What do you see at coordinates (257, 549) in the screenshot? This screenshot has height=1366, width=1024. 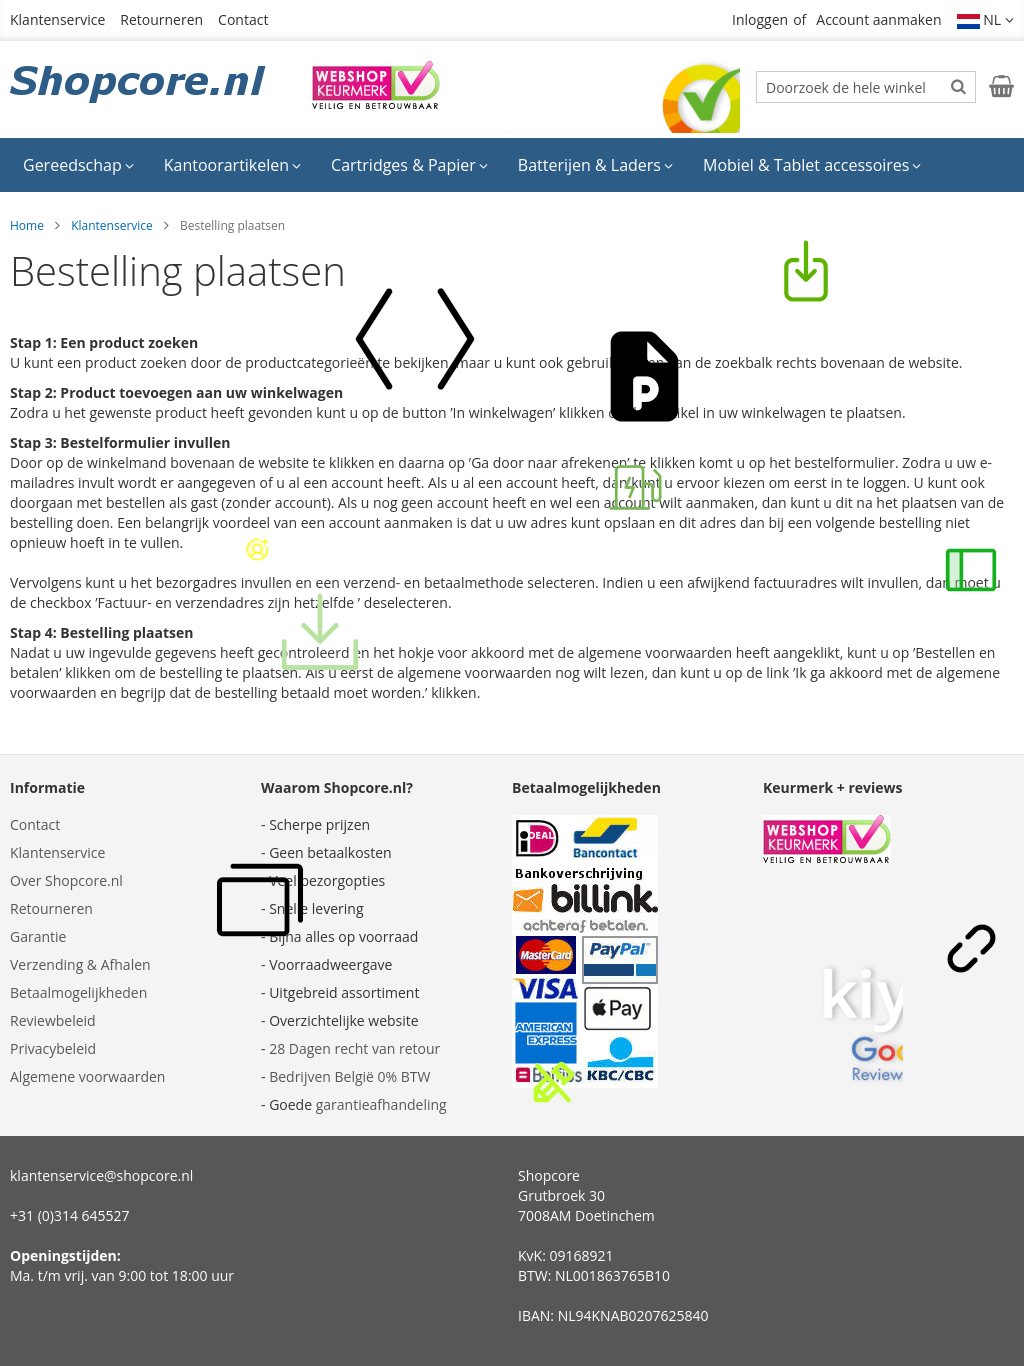 I see `add a new user or contact` at bounding box center [257, 549].